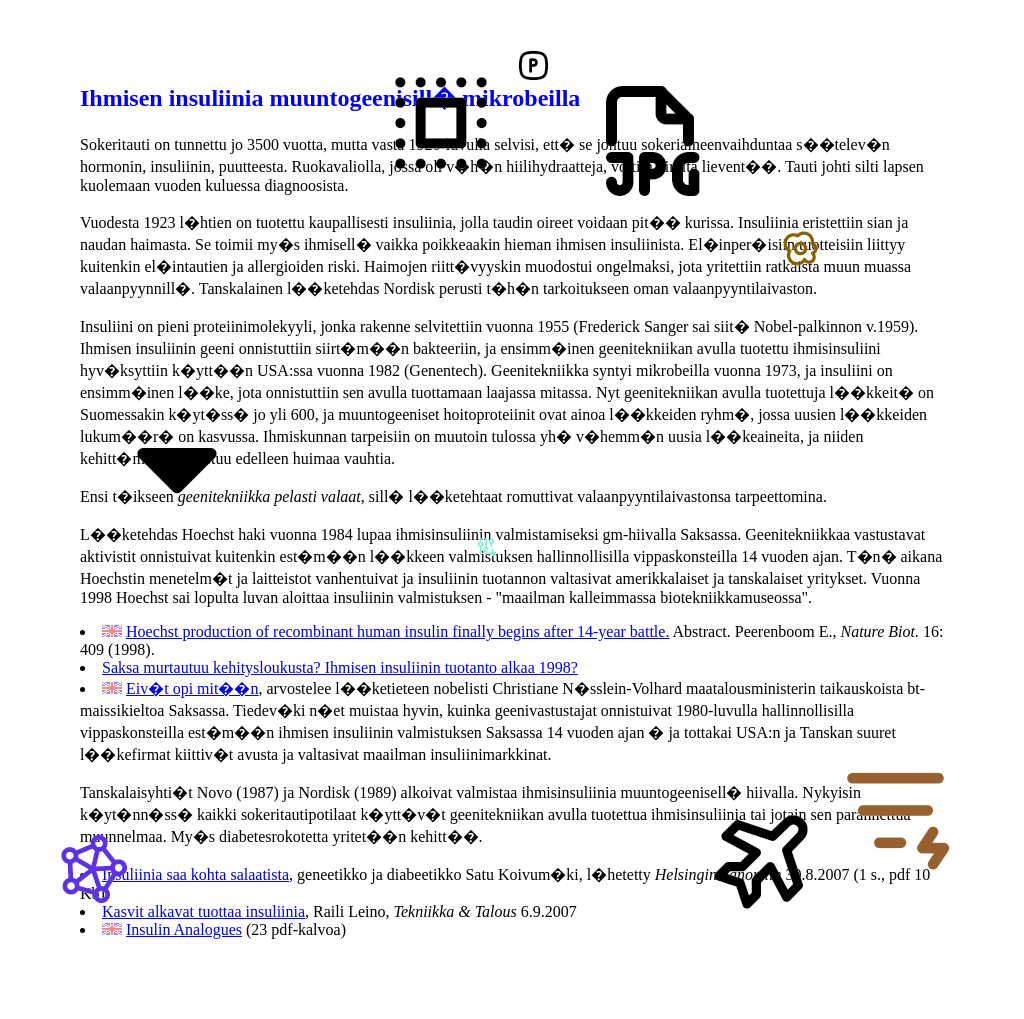 This screenshot has width=1024, height=1019. Describe the element at coordinates (650, 141) in the screenshot. I see `indicates a JPG image file type` at that location.